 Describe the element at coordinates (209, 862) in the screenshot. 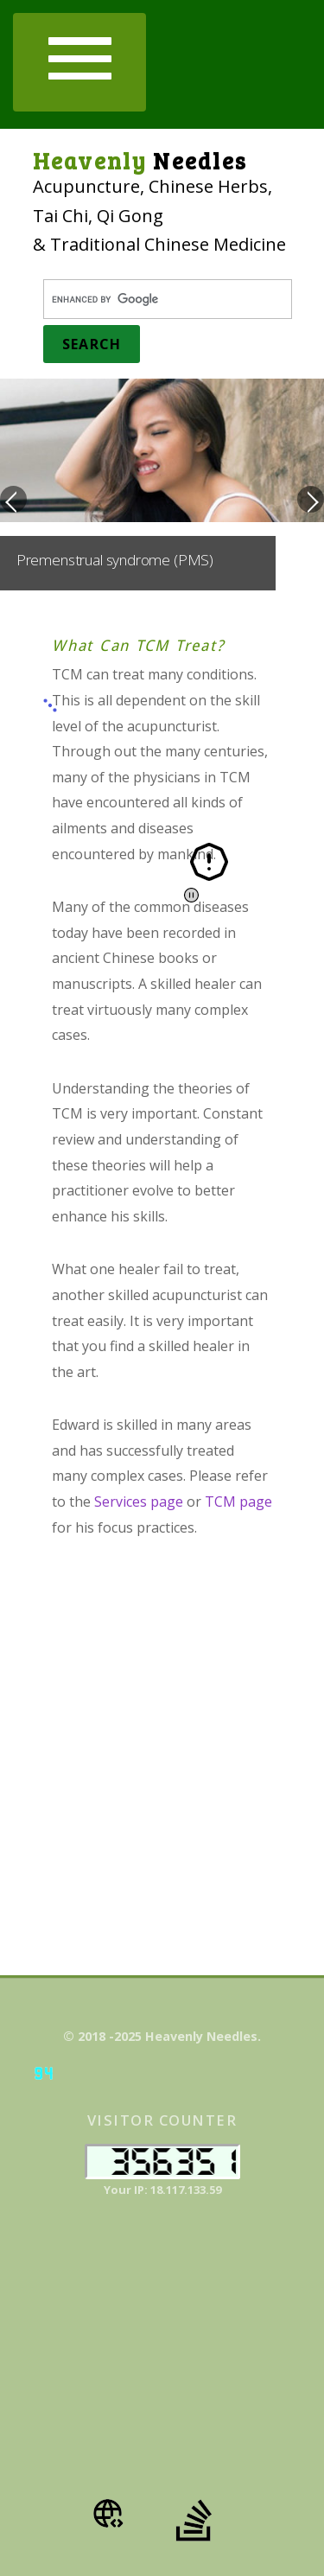

I see `indicates a critical error or warning` at that location.